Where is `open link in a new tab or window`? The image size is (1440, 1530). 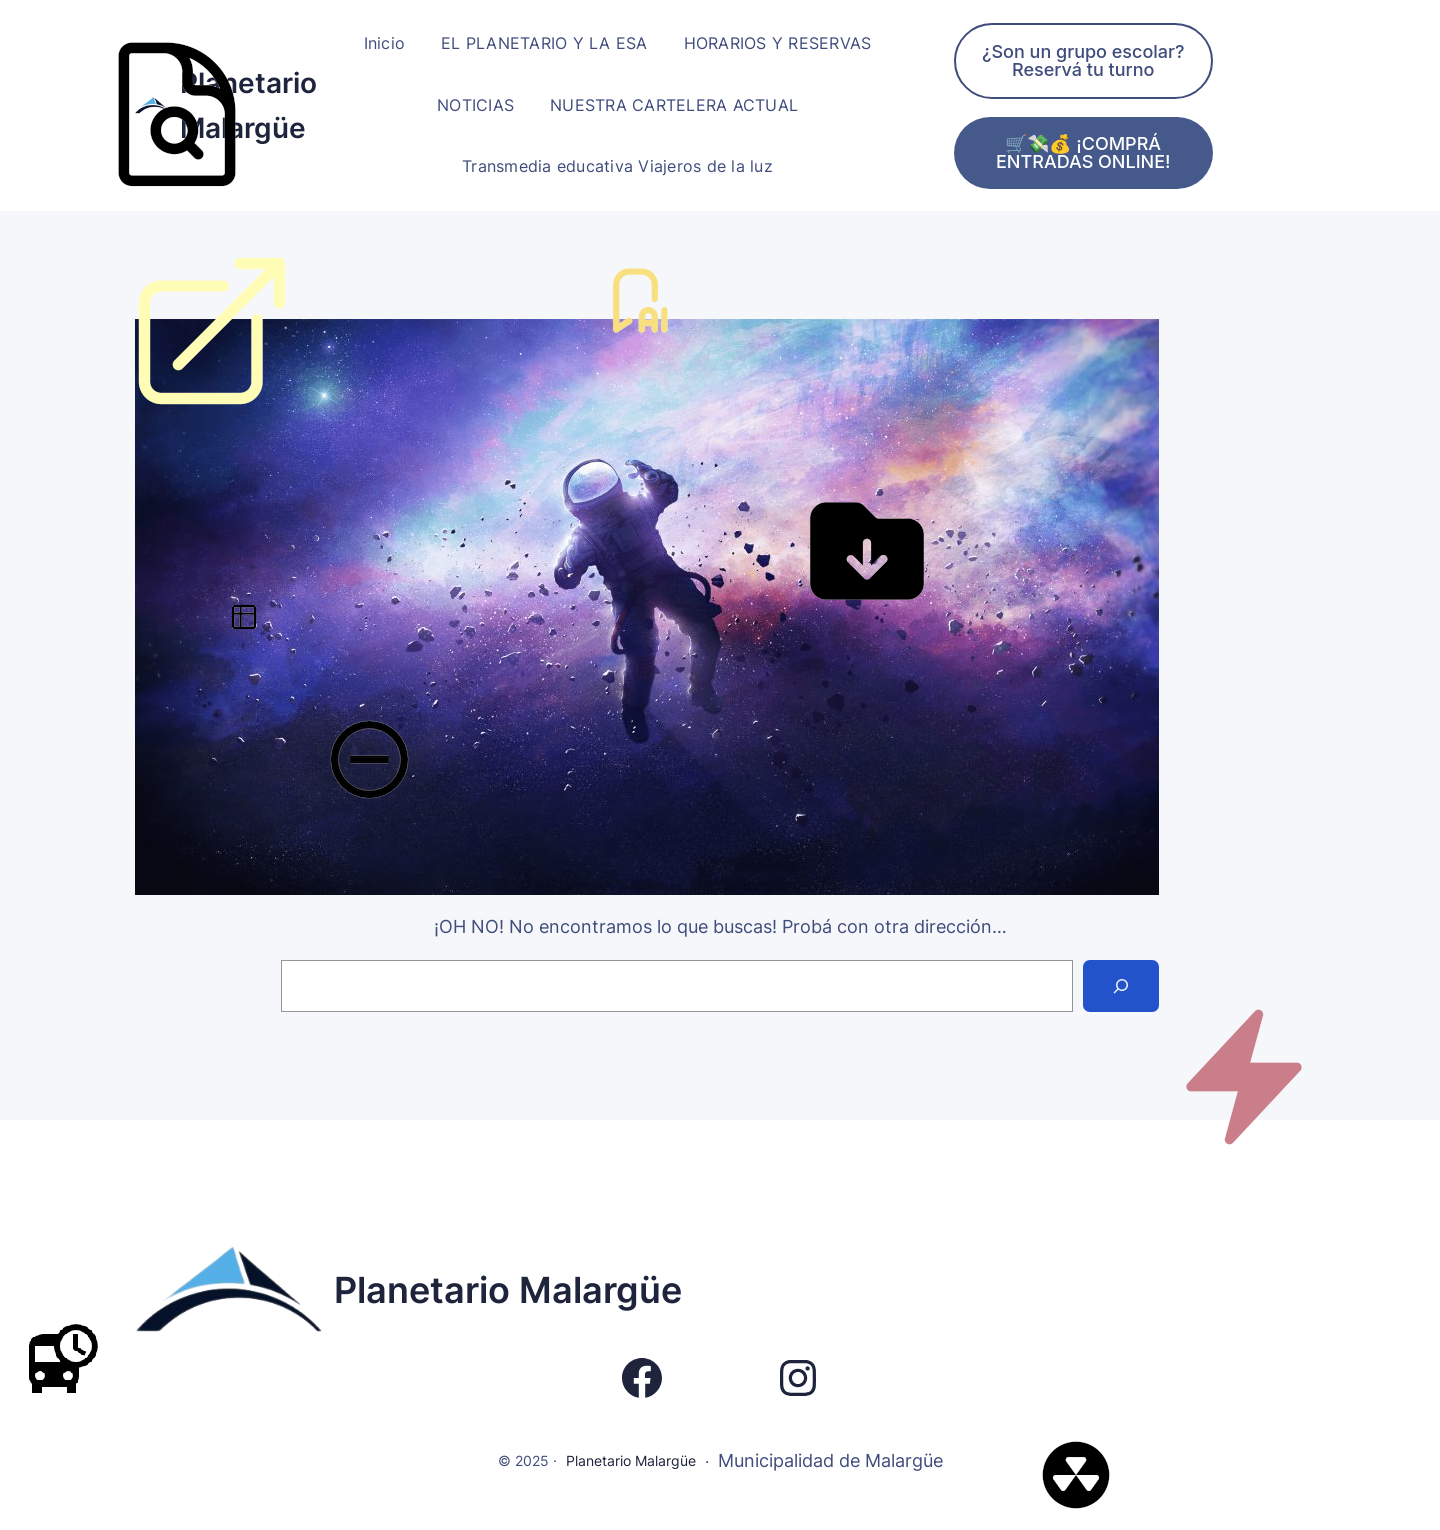
open link in a new tab or window is located at coordinates (212, 331).